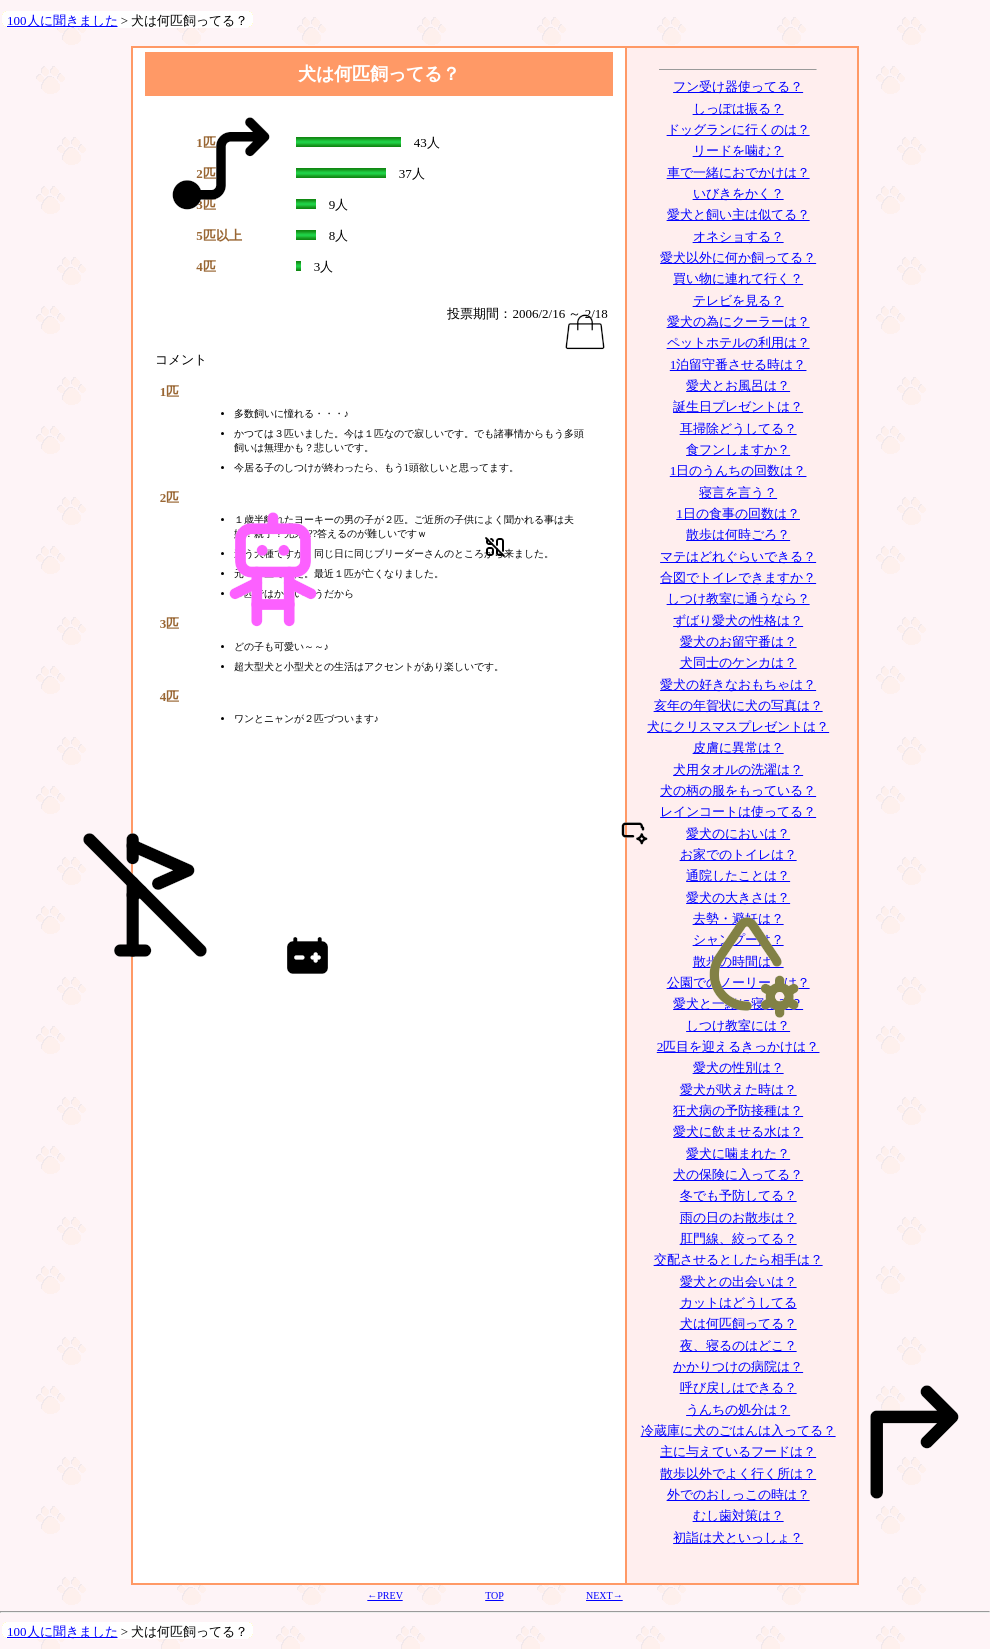  What do you see at coordinates (221, 161) in the screenshot?
I see `follow a guided path or tutorial` at bounding box center [221, 161].